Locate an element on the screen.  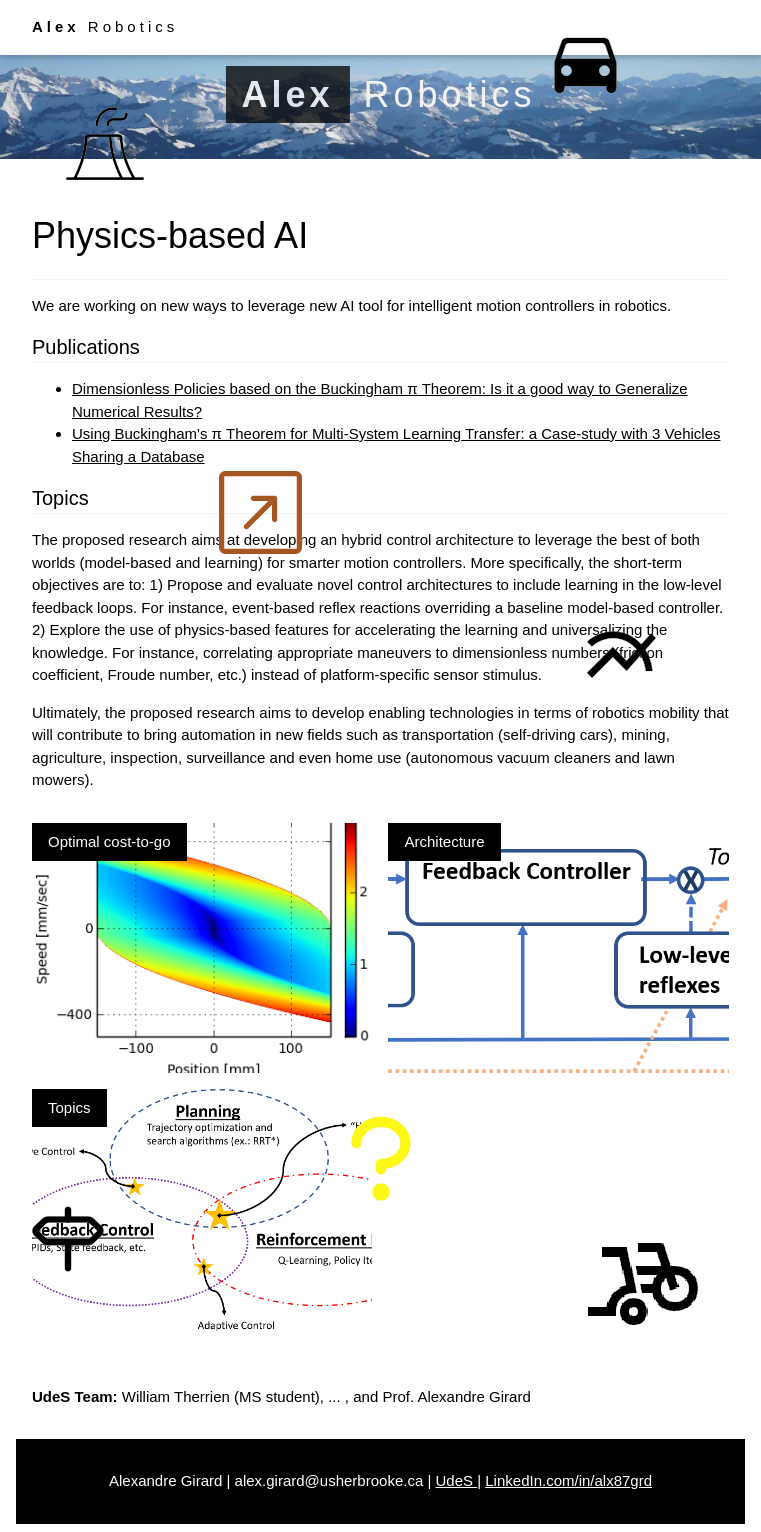
access help or support is located at coordinates (381, 1157).